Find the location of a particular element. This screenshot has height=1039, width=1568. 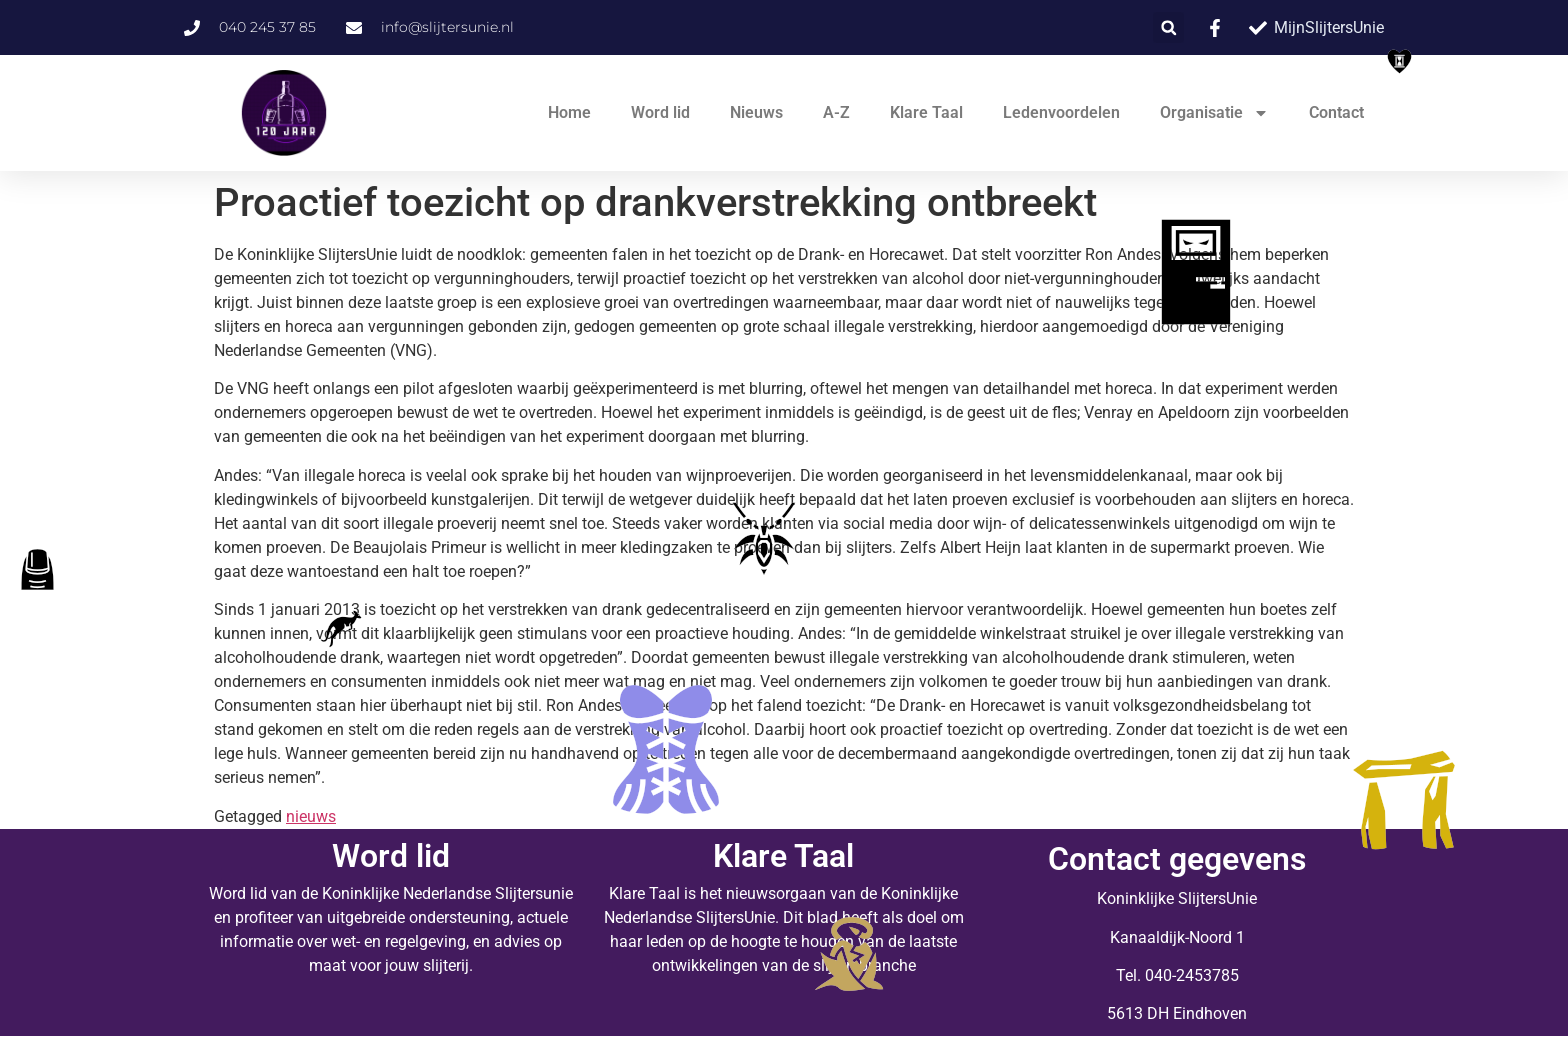

indicates australian content or region is located at coordinates (341, 629).